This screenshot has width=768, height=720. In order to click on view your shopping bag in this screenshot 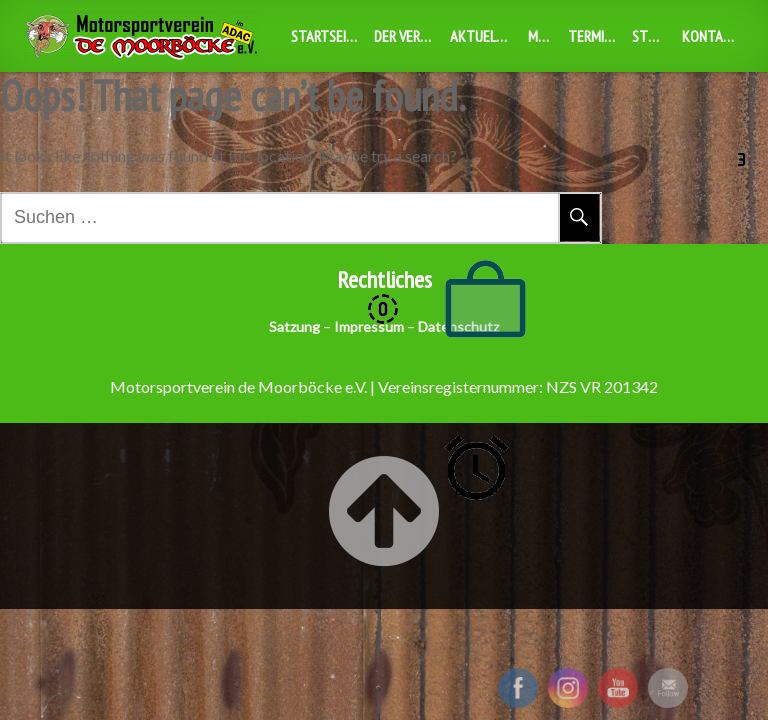, I will do `click(485, 303)`.